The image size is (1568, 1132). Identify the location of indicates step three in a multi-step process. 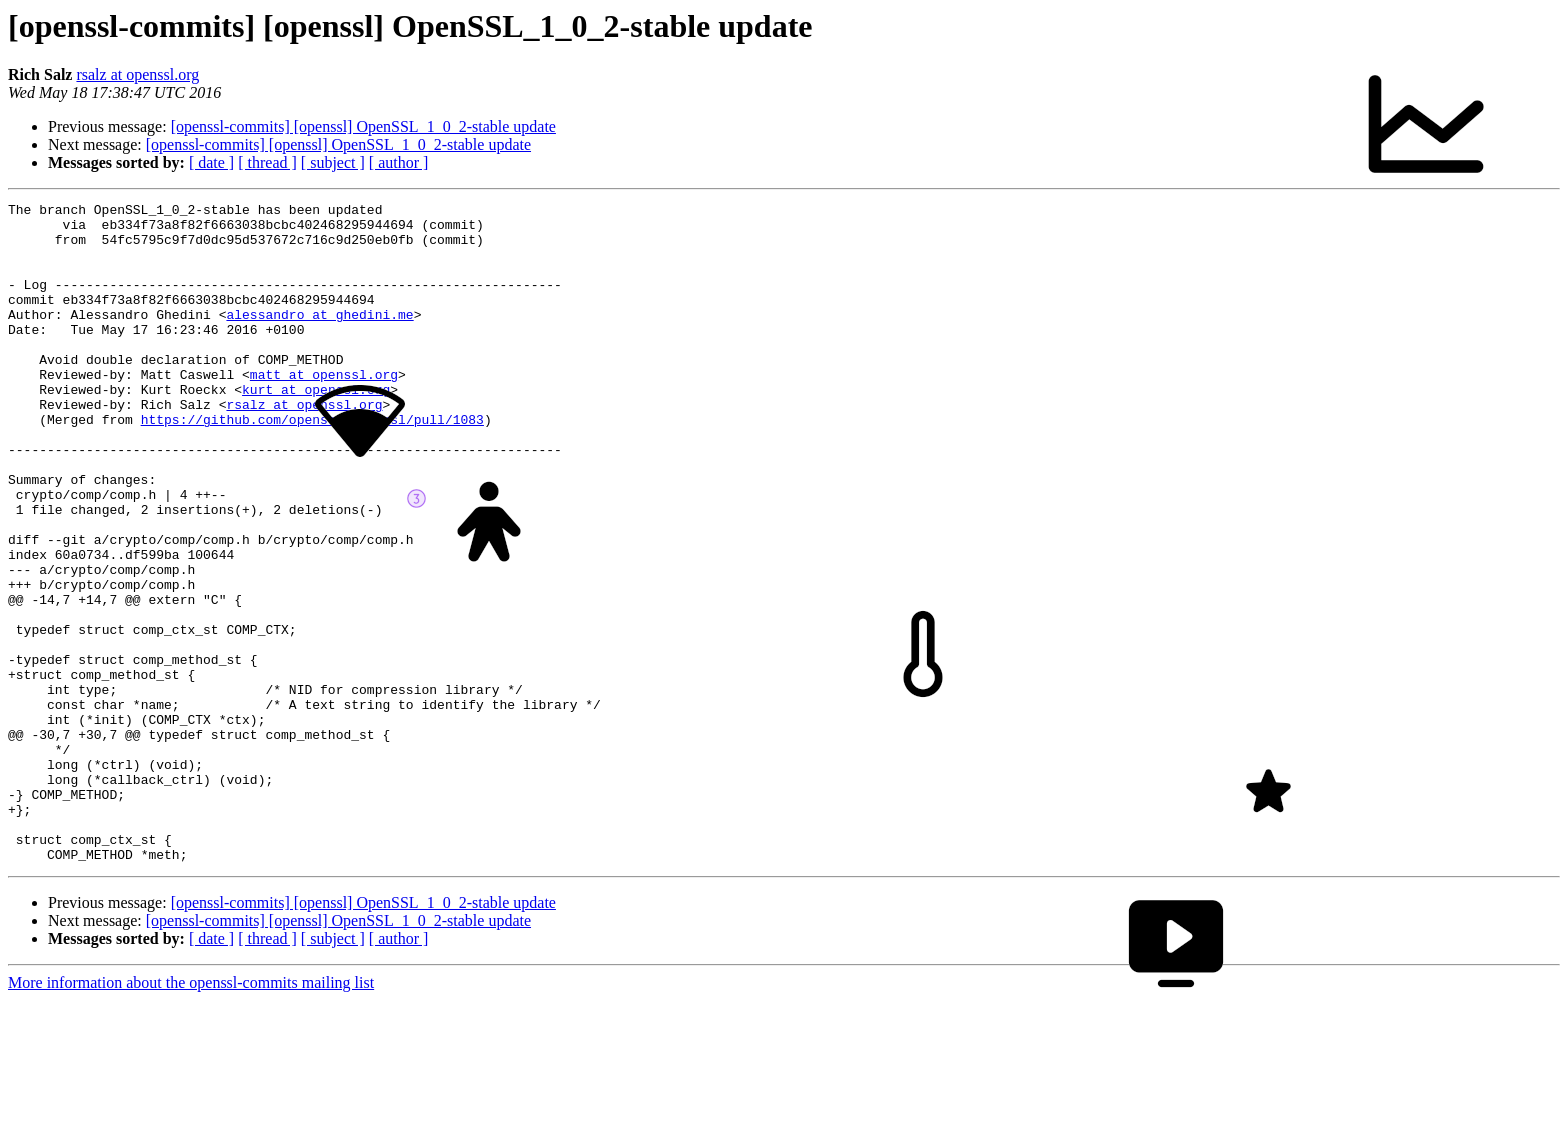
(416, 498).